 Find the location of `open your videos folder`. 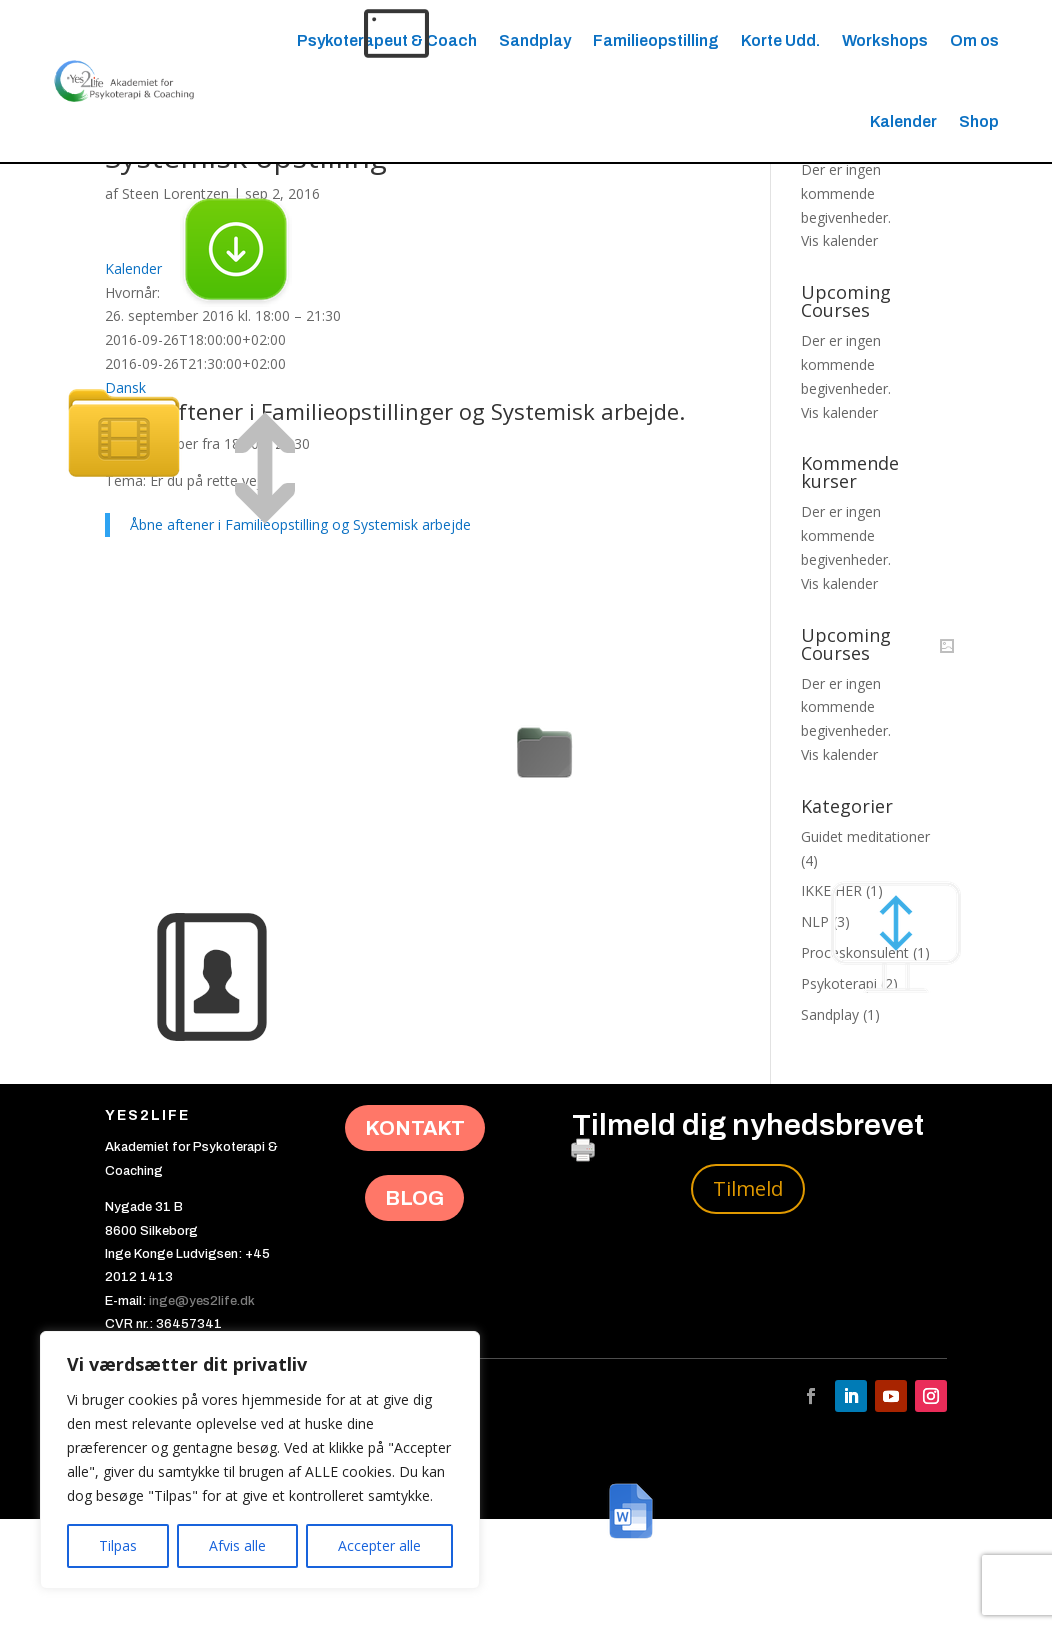

open your videos folder is located at coordinates (124, 433).